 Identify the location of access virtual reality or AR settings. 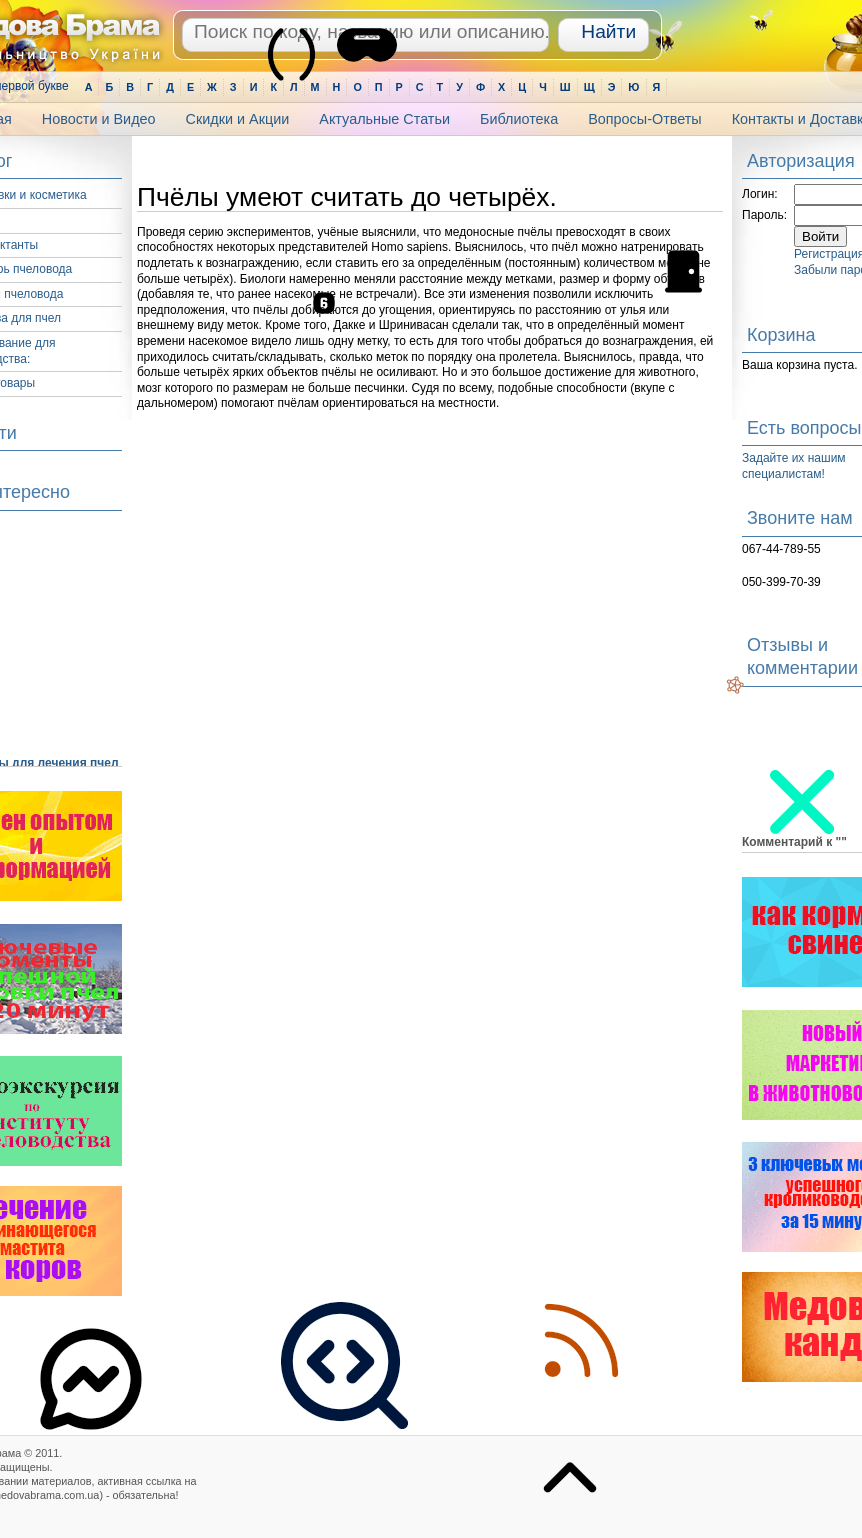
(367, 45).